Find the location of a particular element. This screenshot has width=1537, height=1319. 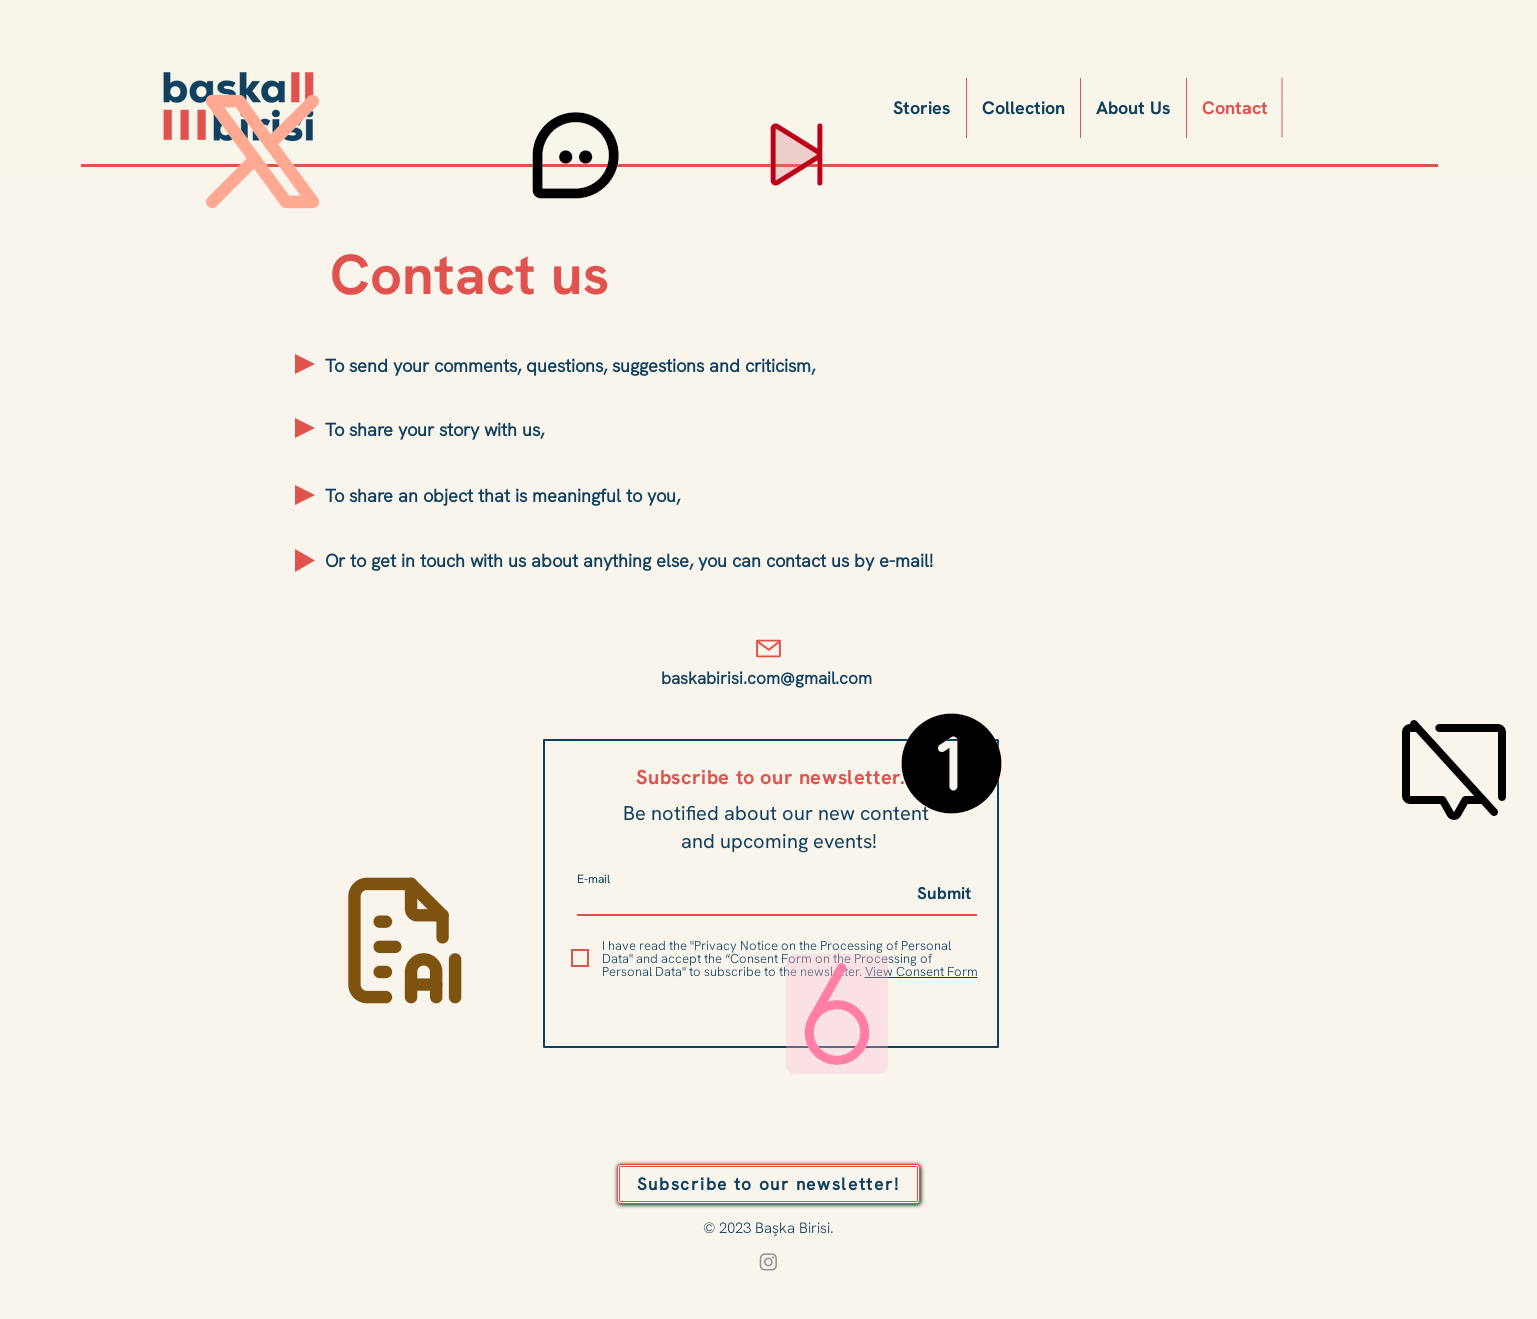

share to X (formerly Twitter) is located at coordinates (262, 151).